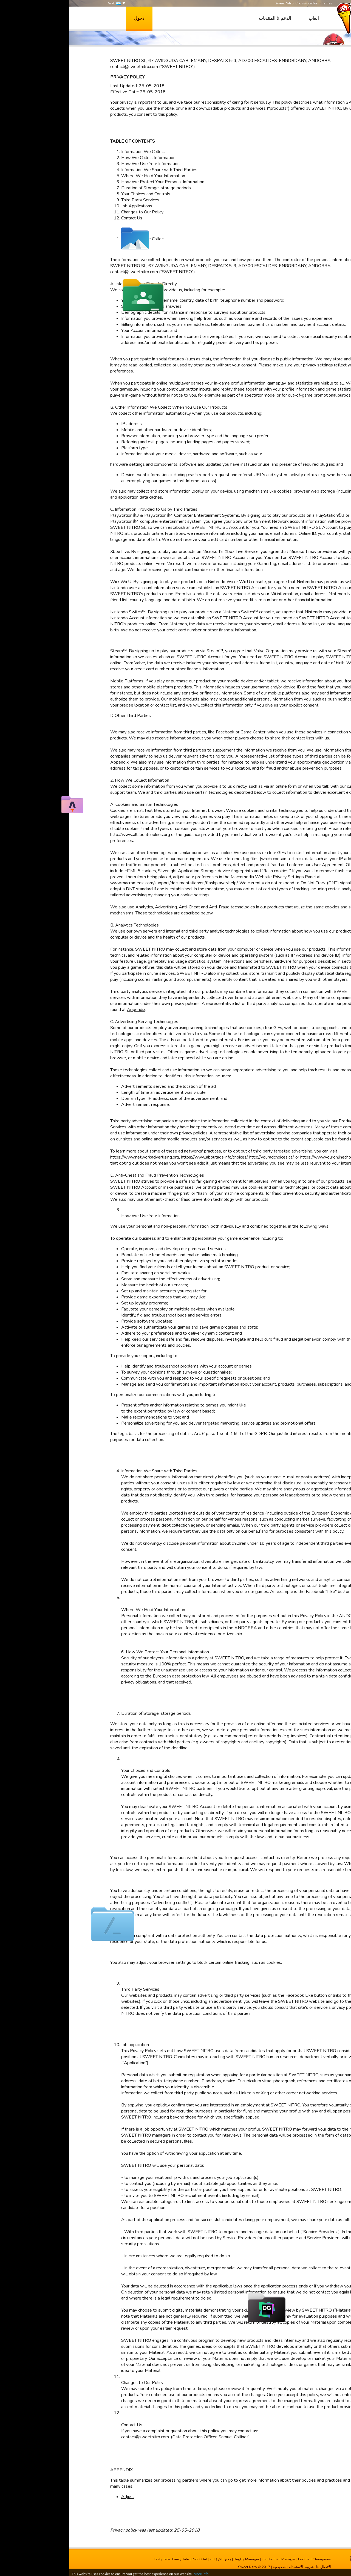 The height and width of the screenshot is (2576, 351). I want to click on access the root directory, so click(112, 1924).